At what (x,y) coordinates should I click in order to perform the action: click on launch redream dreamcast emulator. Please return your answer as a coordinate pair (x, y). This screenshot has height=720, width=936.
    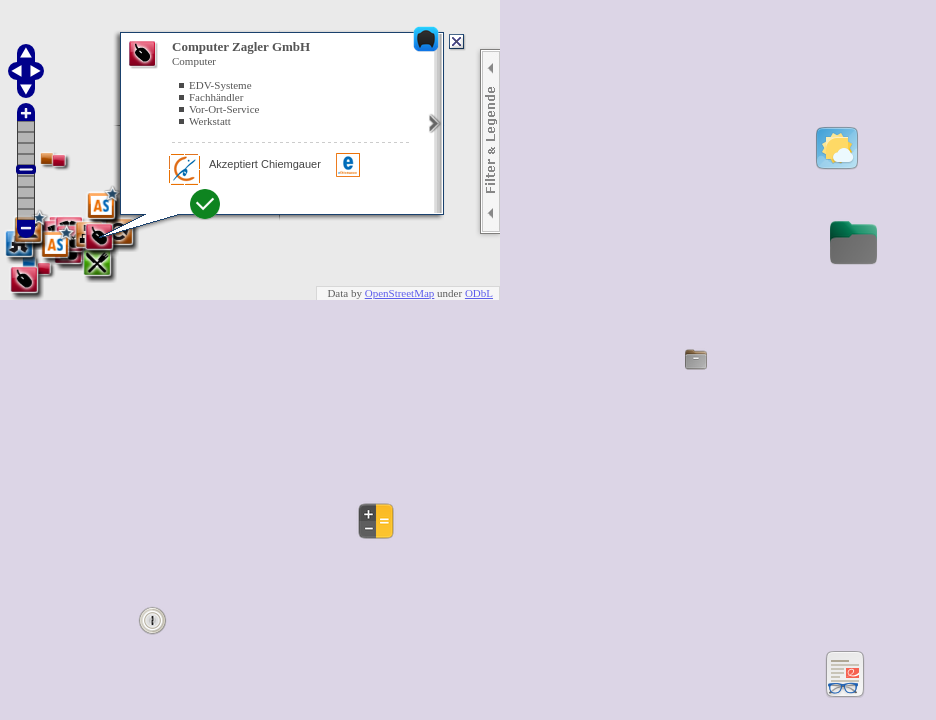
    Looking at the image, I should click on (426, 39).